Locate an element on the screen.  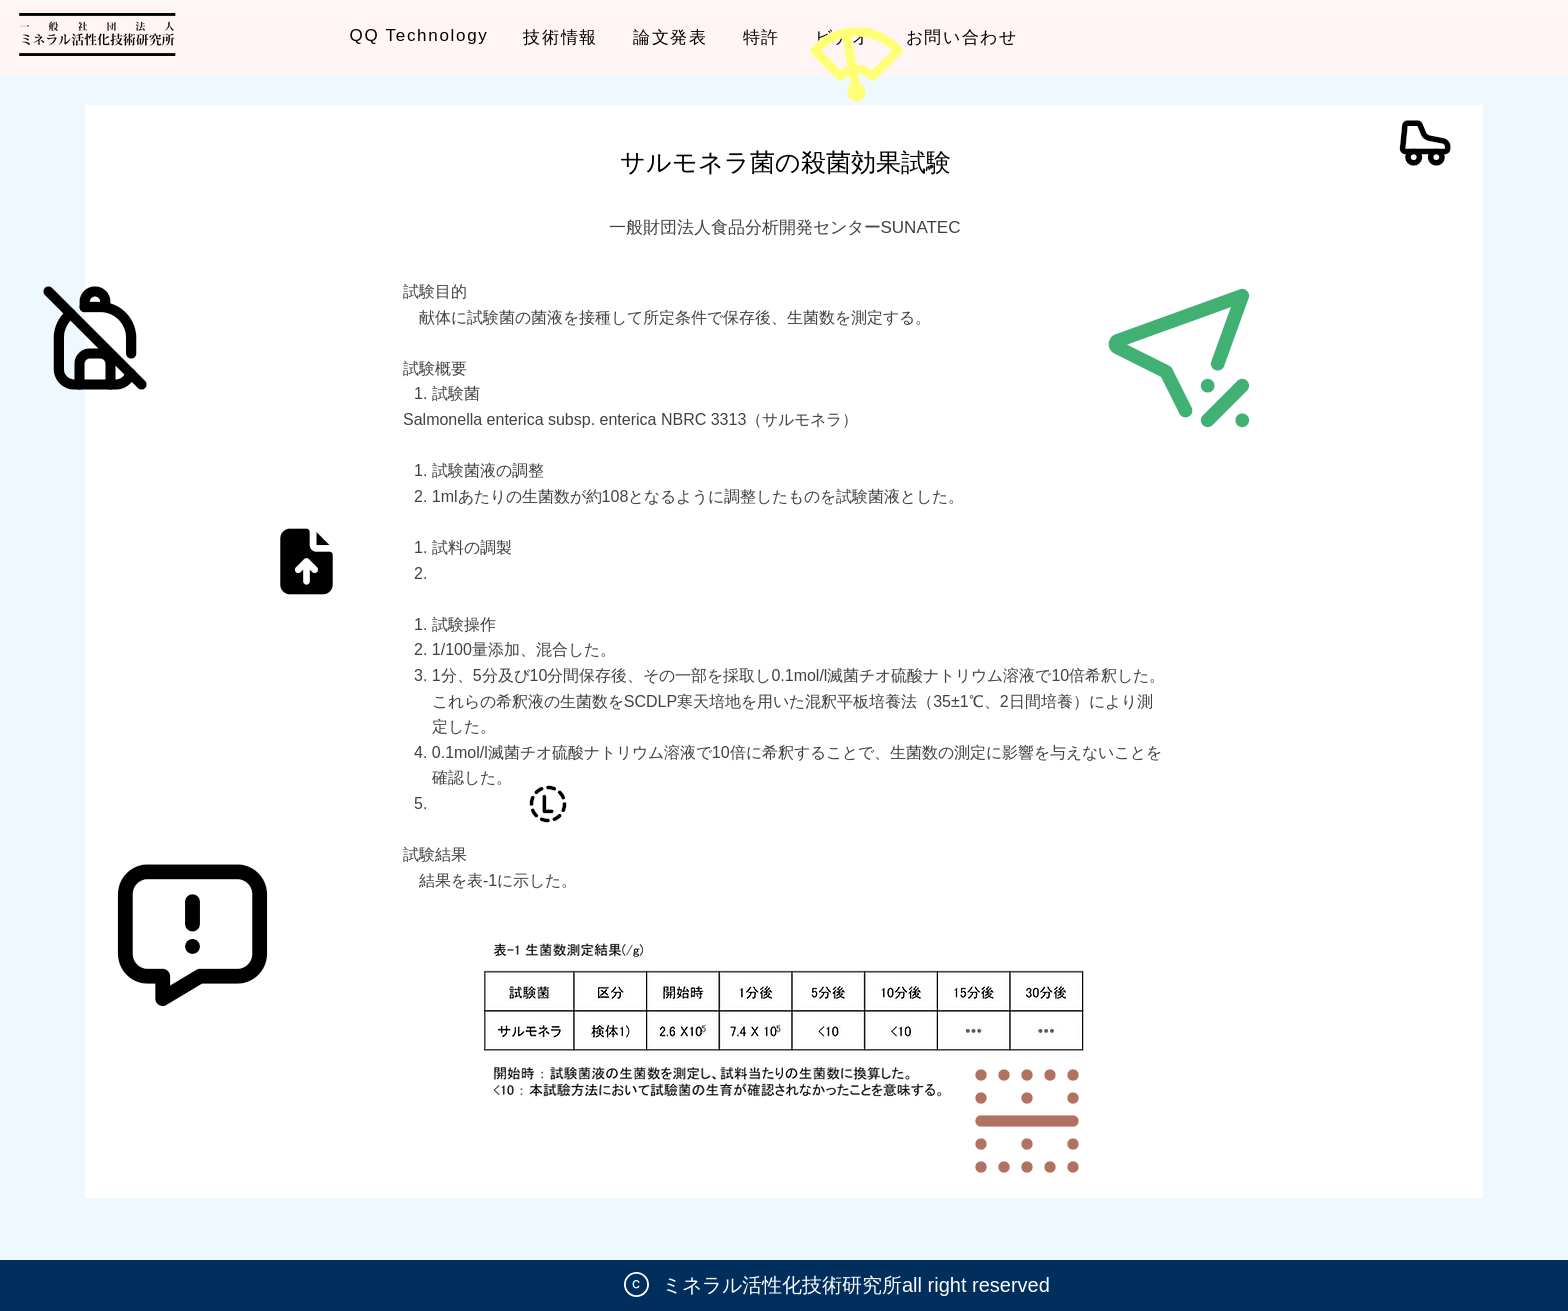
browse roller skating activities or locations is located at coordinates (1425, 143).